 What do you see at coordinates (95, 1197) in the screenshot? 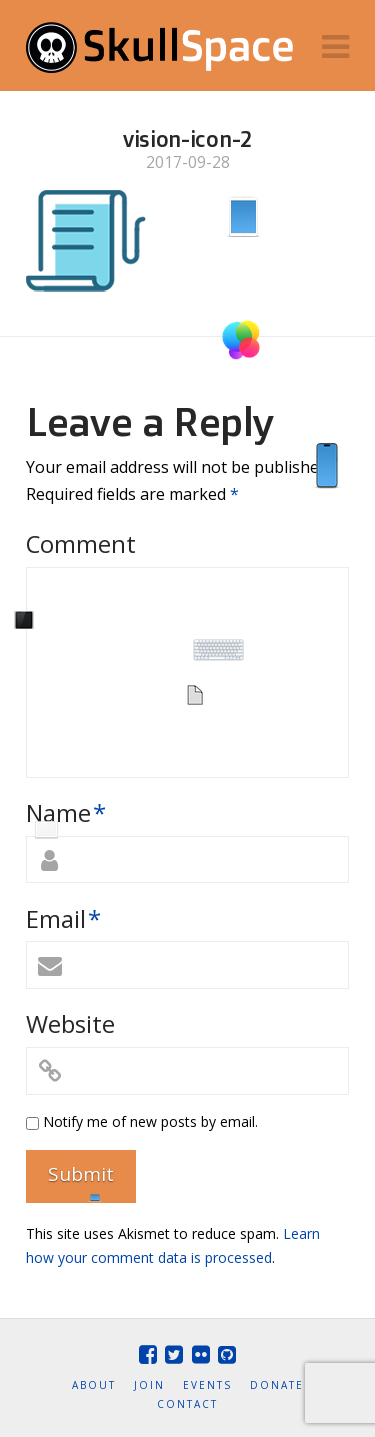
I see `represents this macbook in system preferences or device settings` at bounding box center [95, 1197].